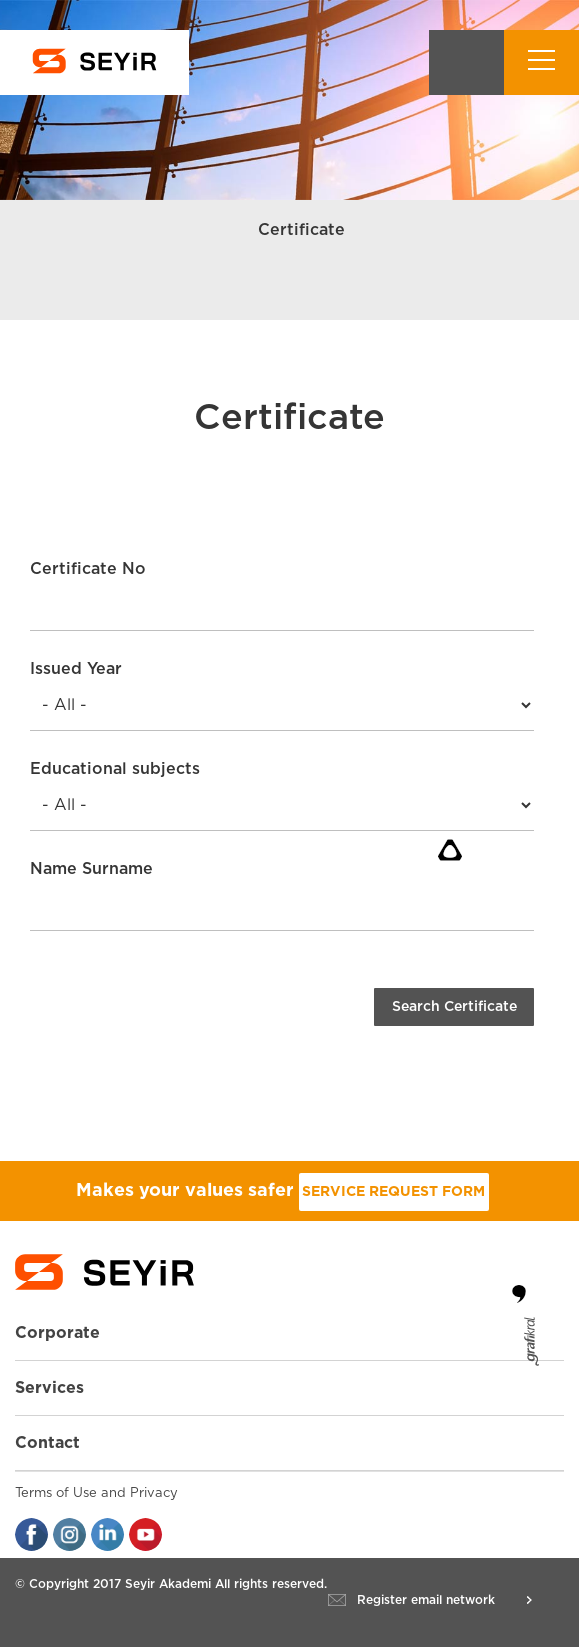 The width and height of the screenshot is (579, 1647). What do you see at coordinates (519, 1294) in the screenshot?
I see `open the Monoprix app or website` at bounding box center [519, 1294].